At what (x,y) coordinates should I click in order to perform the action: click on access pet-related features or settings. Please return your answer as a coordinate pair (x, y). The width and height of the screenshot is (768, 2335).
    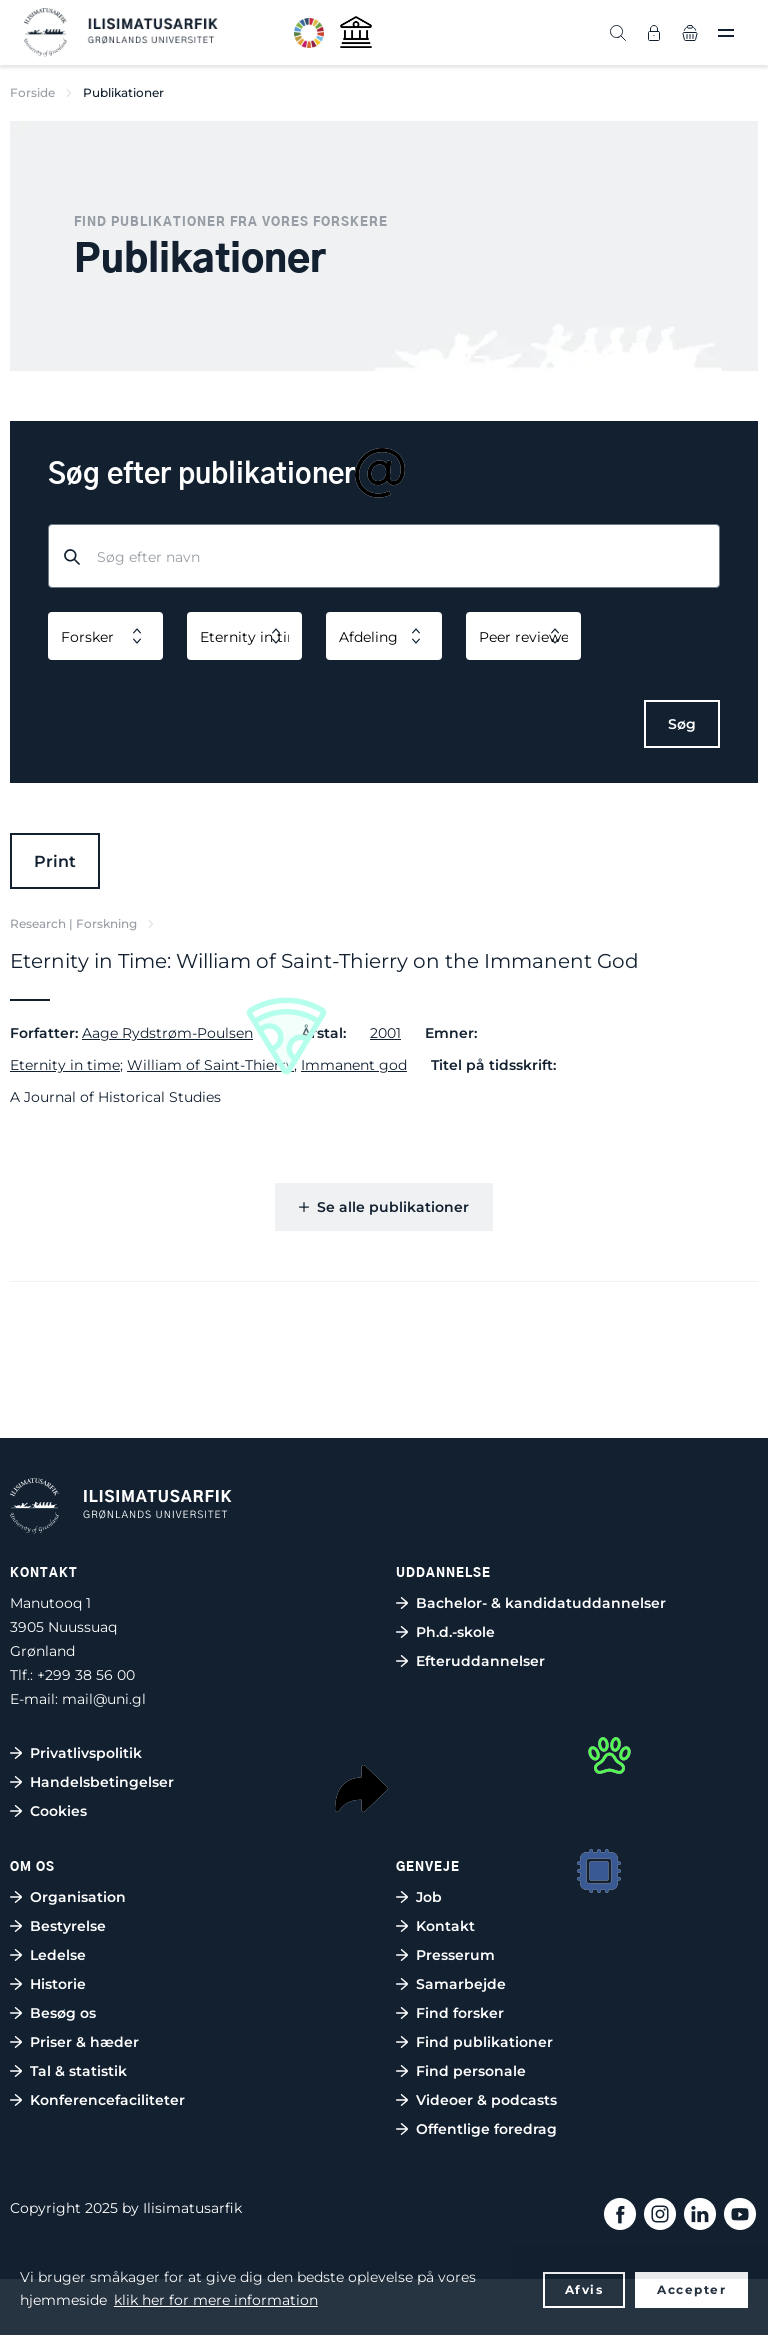
    Looking at the image, I should click on (609, 1755).